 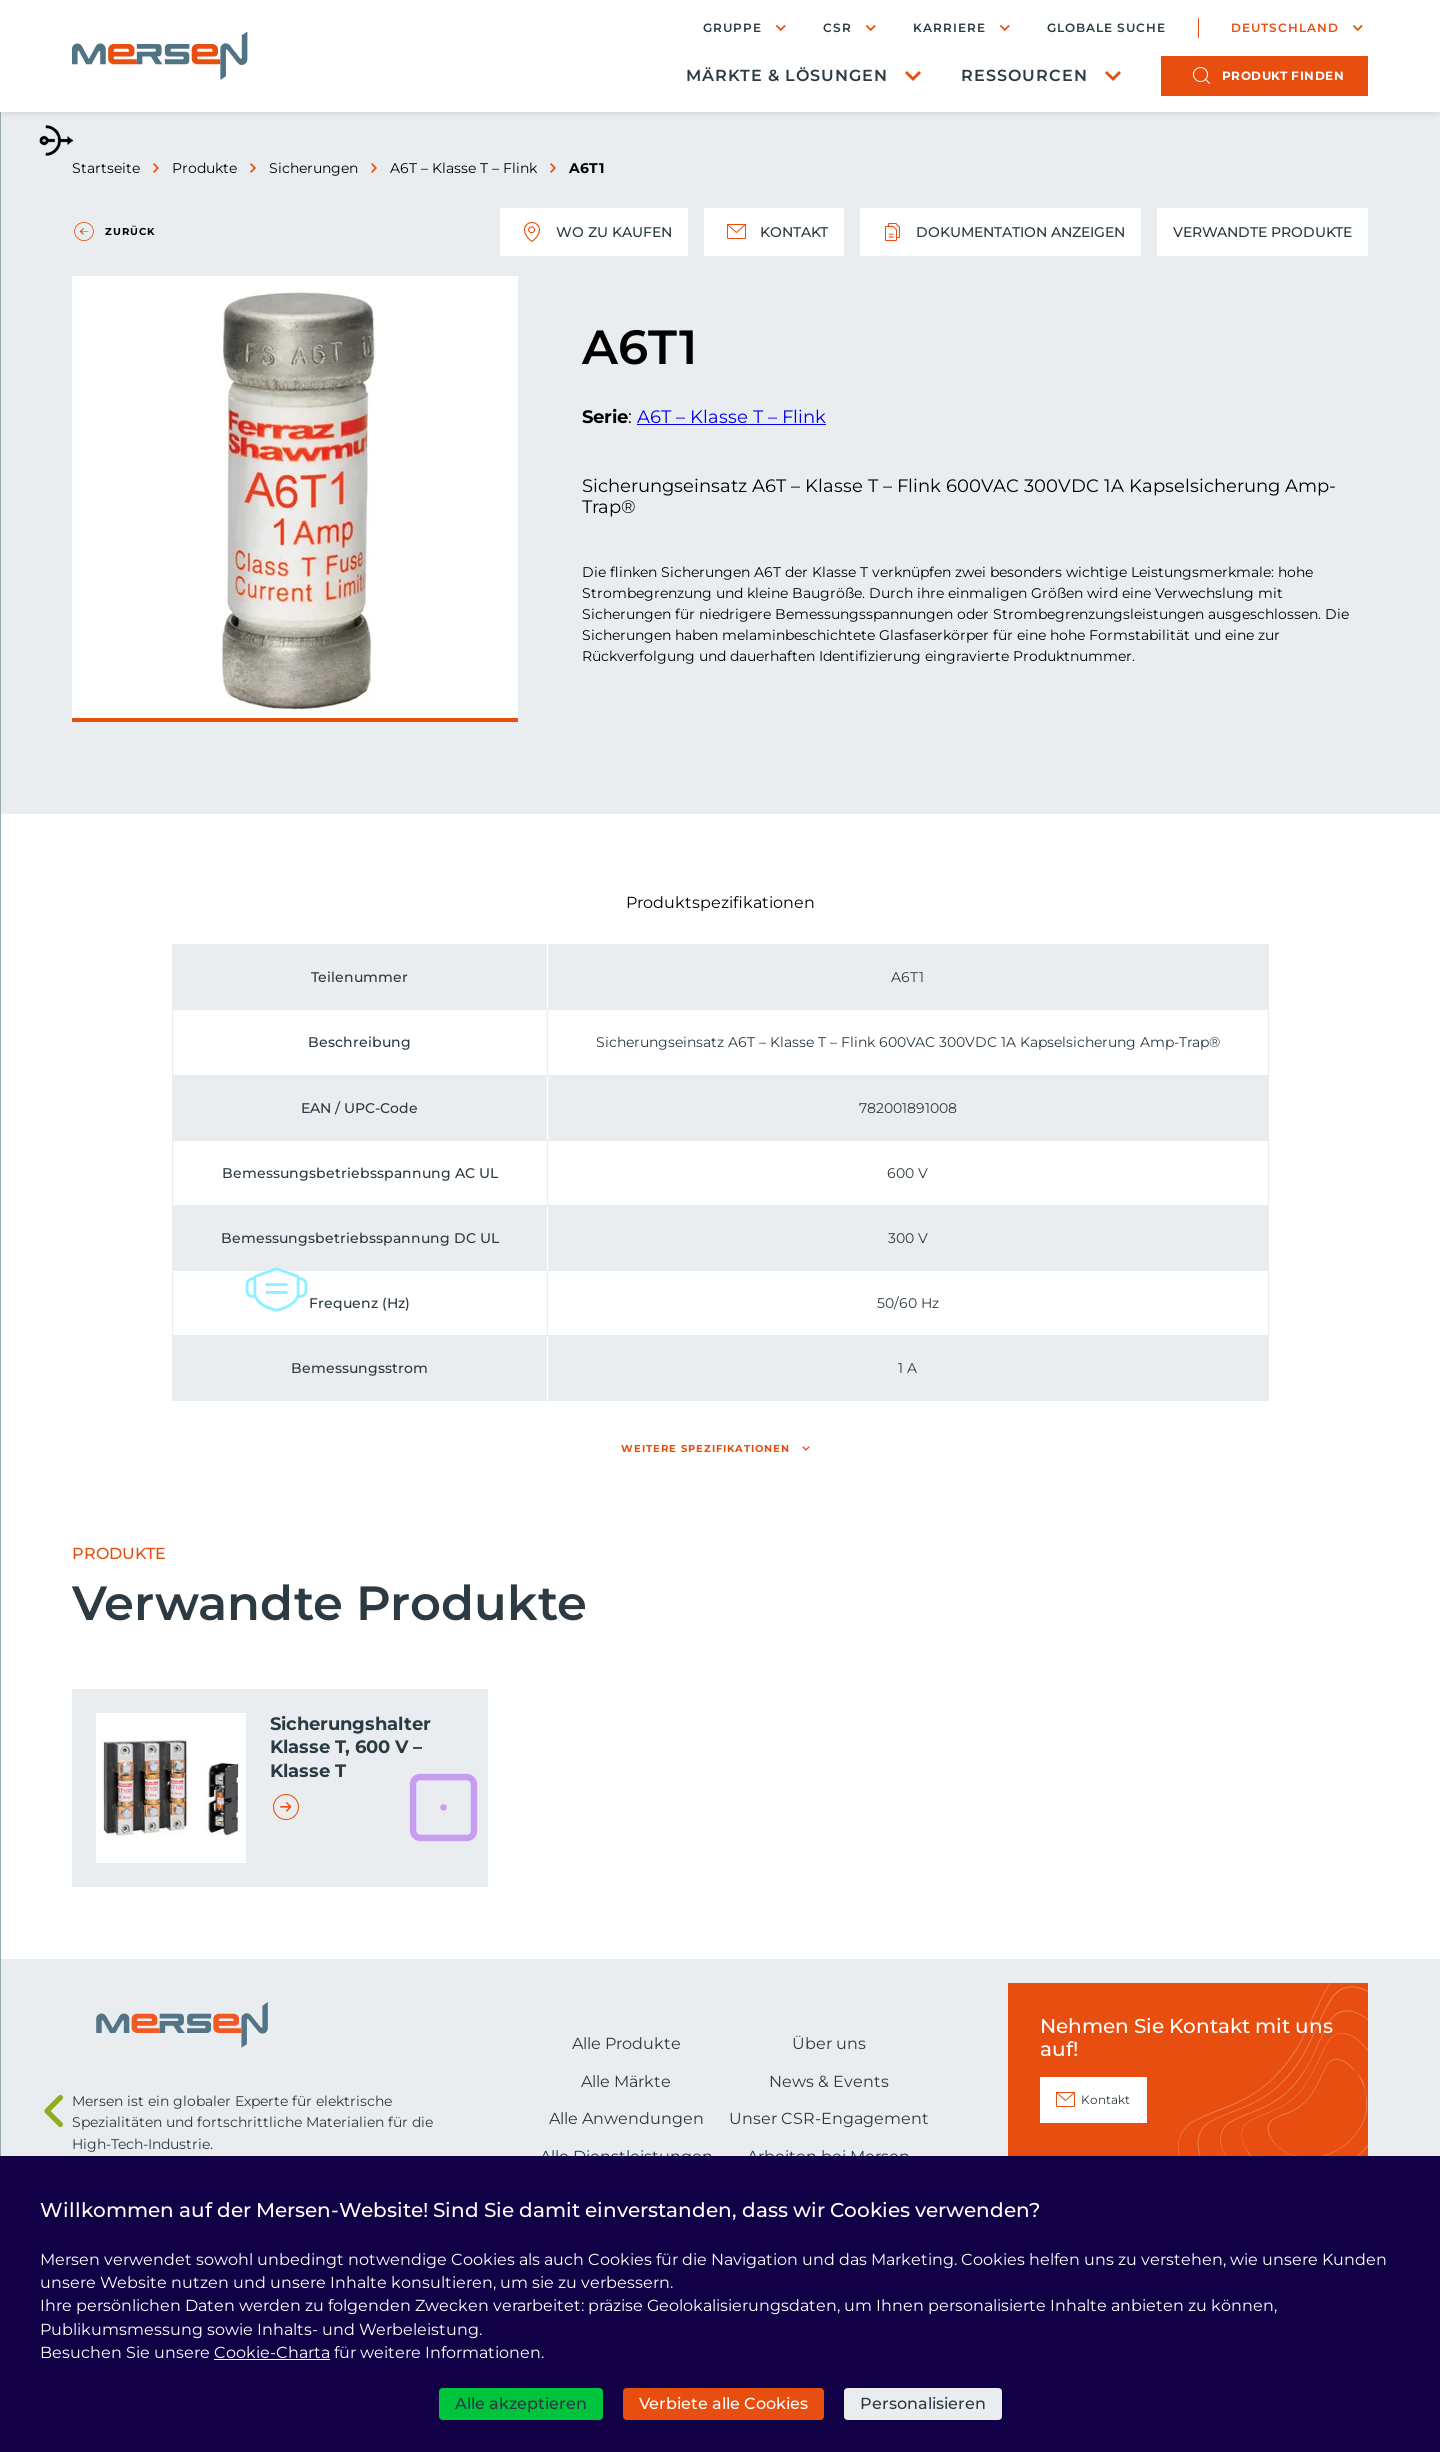 What do you see at coordinates (56, 140) in the screenshot?
I see `network address translation settings` at bounding box center [56, 140].